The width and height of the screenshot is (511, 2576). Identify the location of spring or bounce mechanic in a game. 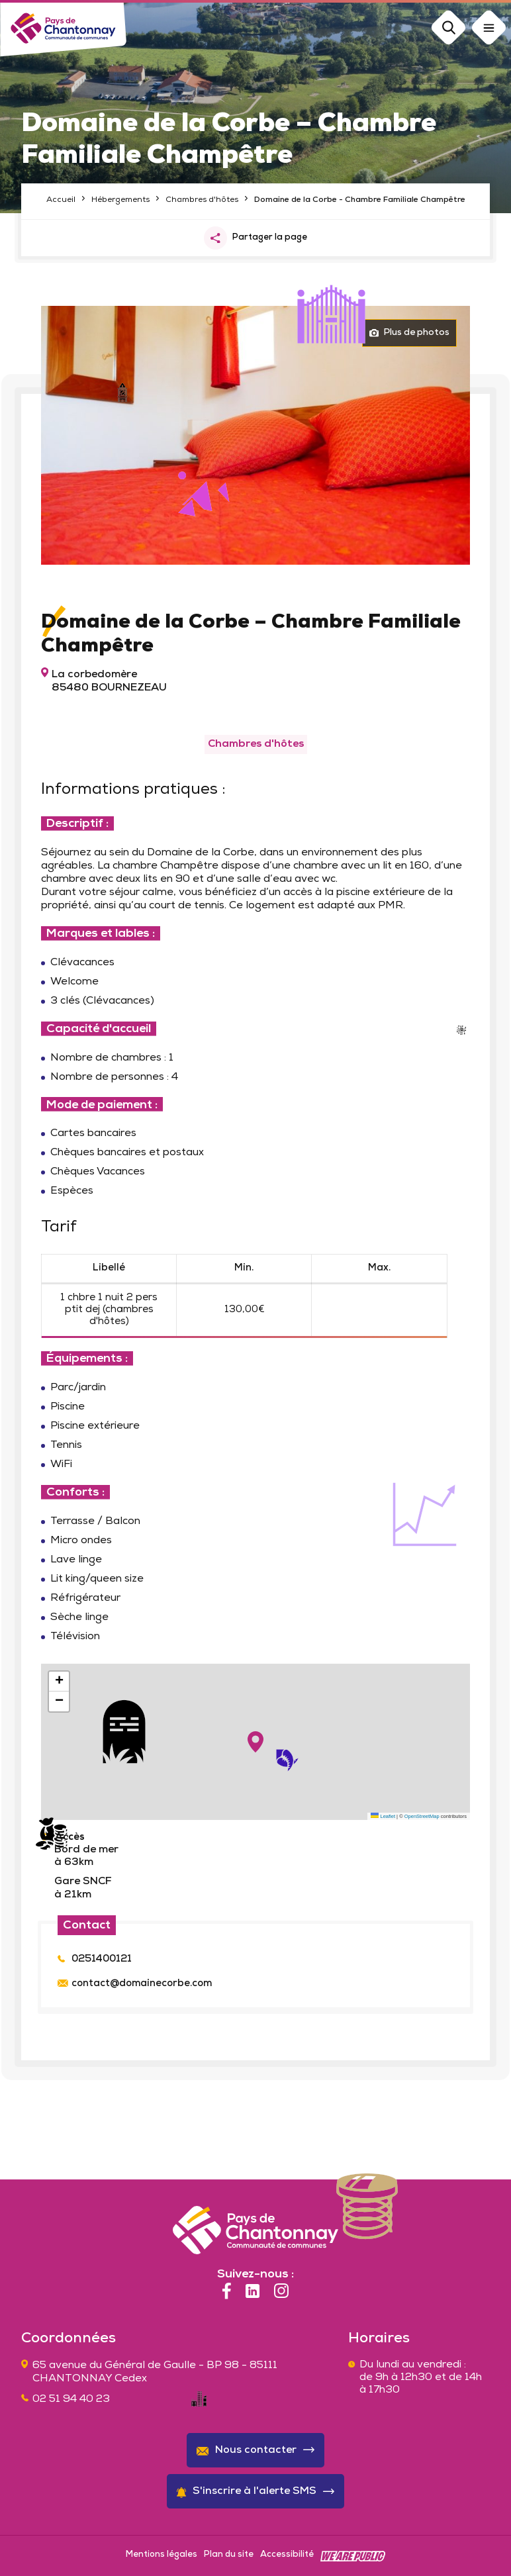
(367, 2206).